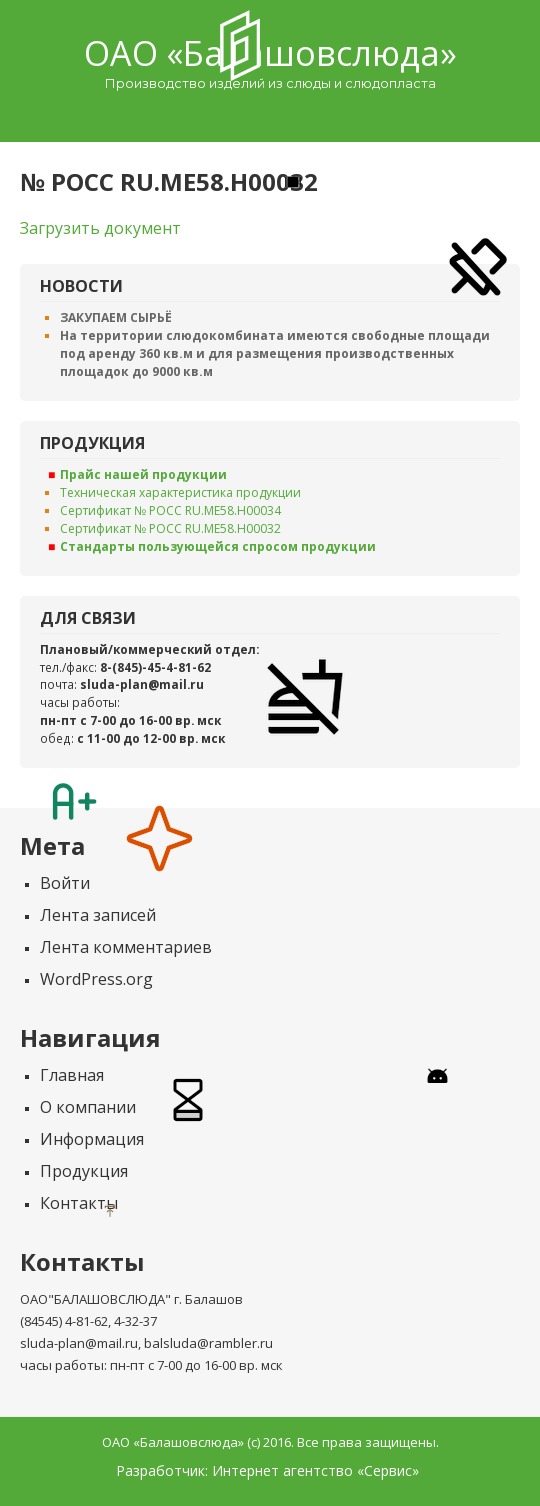  Describe the element at coordinates (159, 838) in the screenshot. I see `indicates a sparkle or highlight effect` at that location.